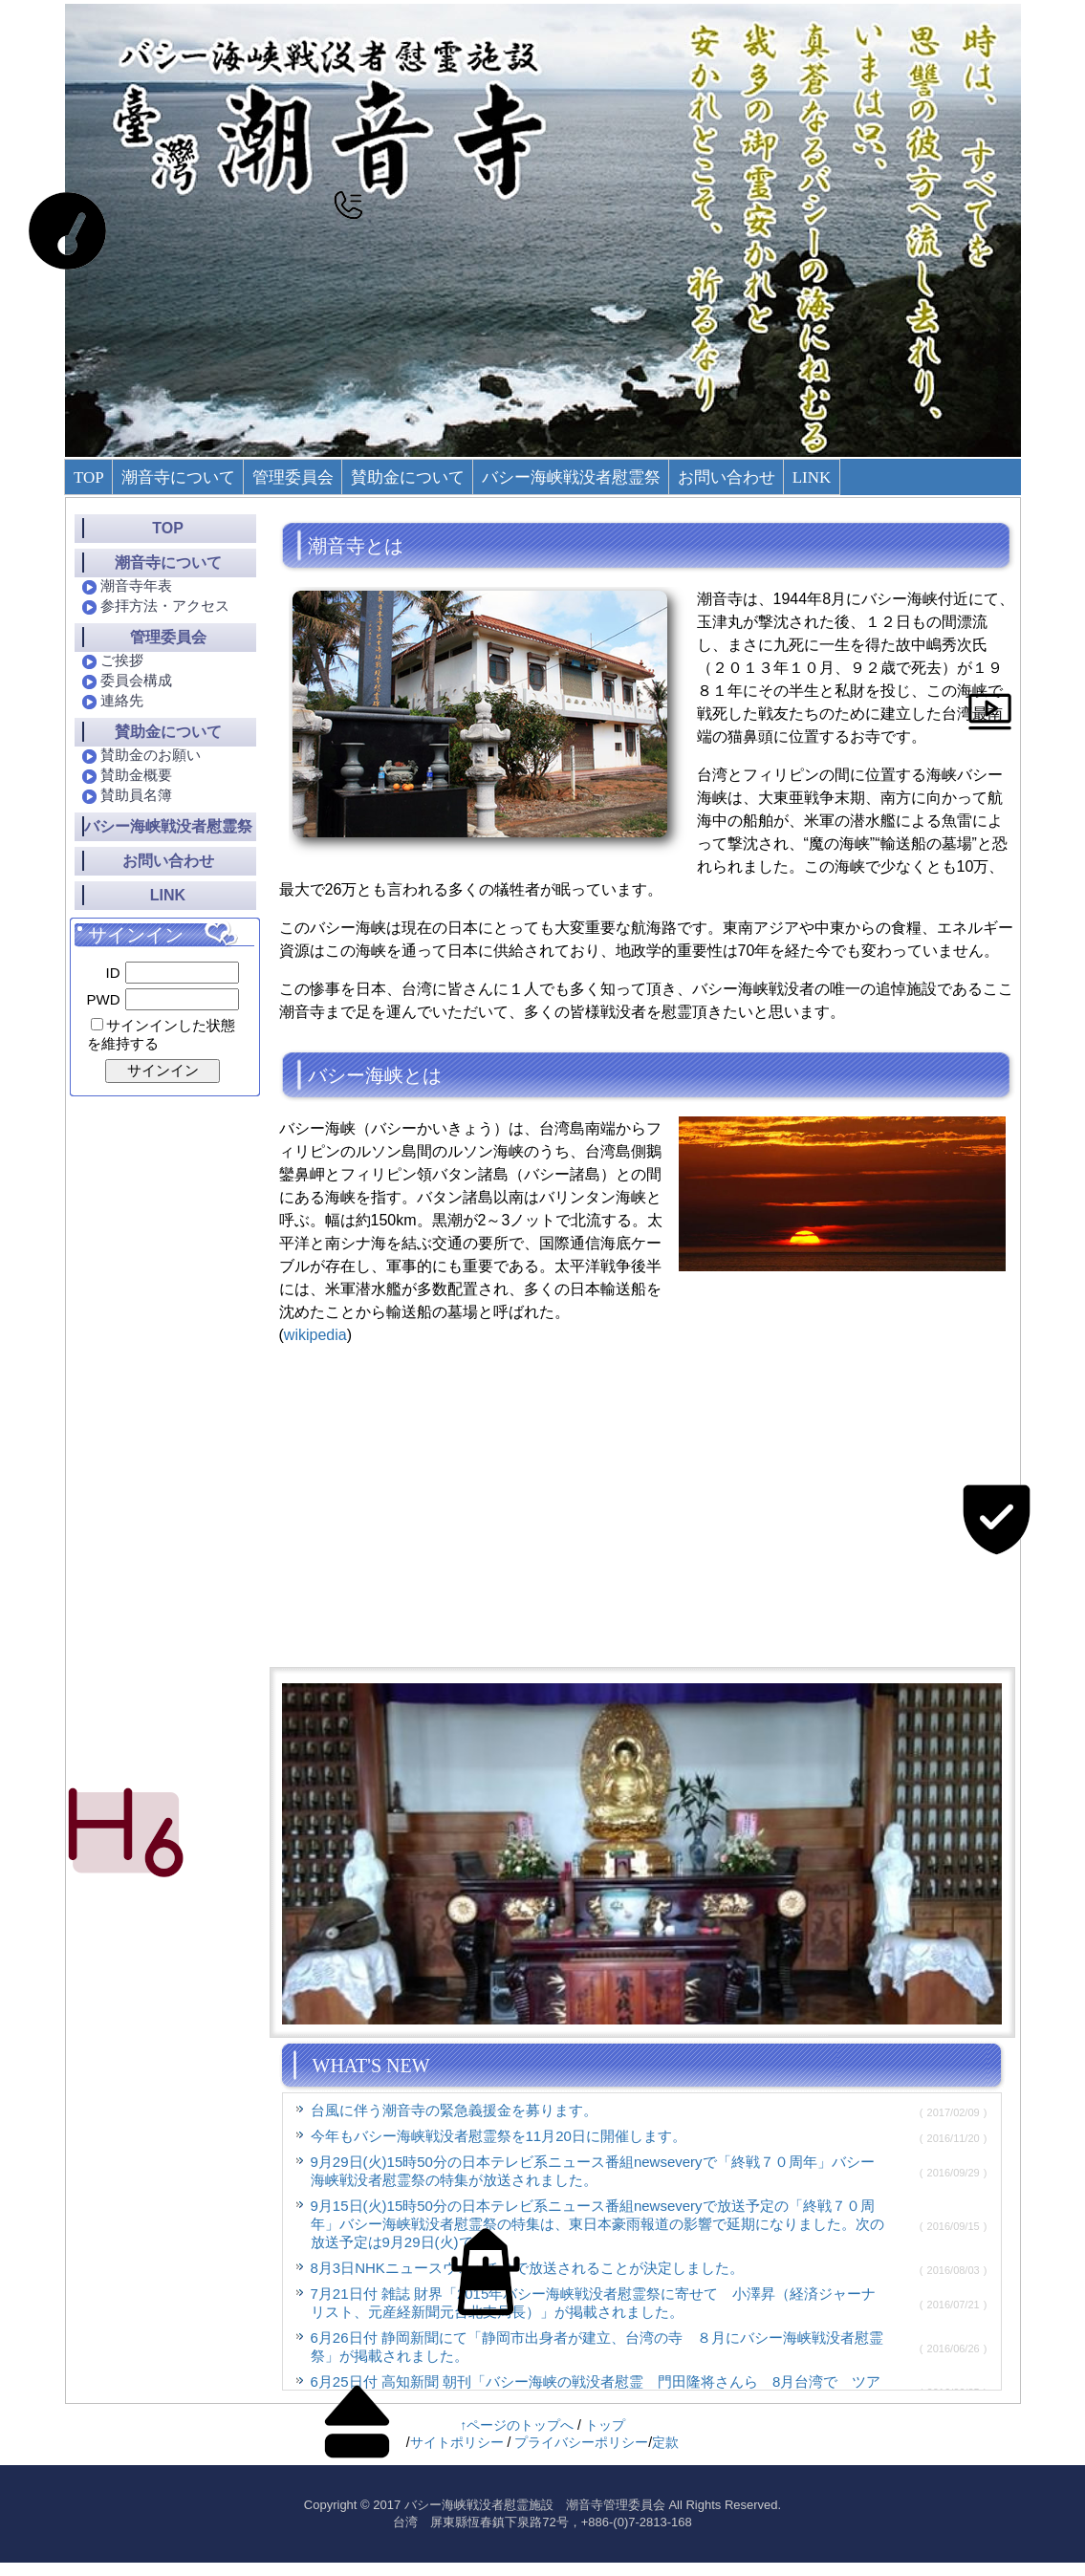  What do you see at coordinates (486, 2275) in the screenshot?
I see `access website accessibility or guidance features` at bounding box center [486, 2275].